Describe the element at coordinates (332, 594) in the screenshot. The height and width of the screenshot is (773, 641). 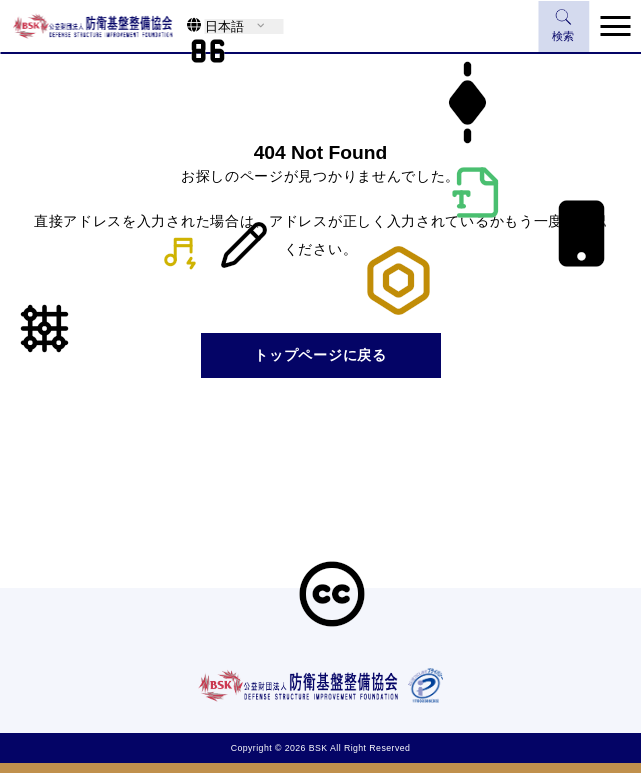
I see `indicates content is licensed under creative commons` at that location.